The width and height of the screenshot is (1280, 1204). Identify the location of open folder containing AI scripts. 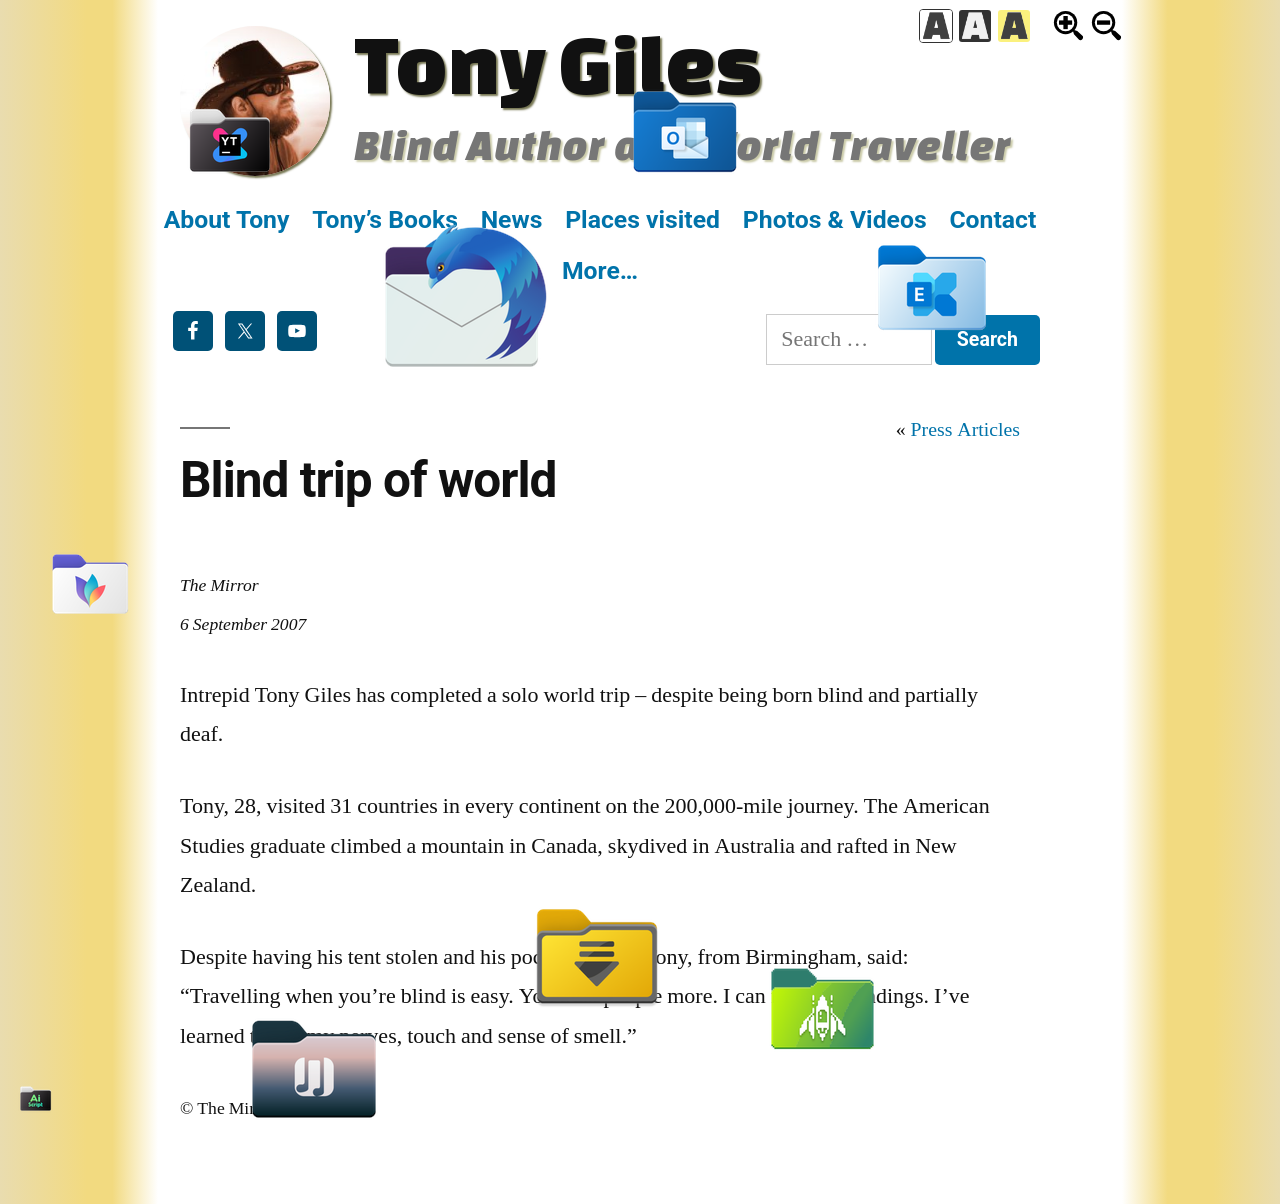
(35, 1099).